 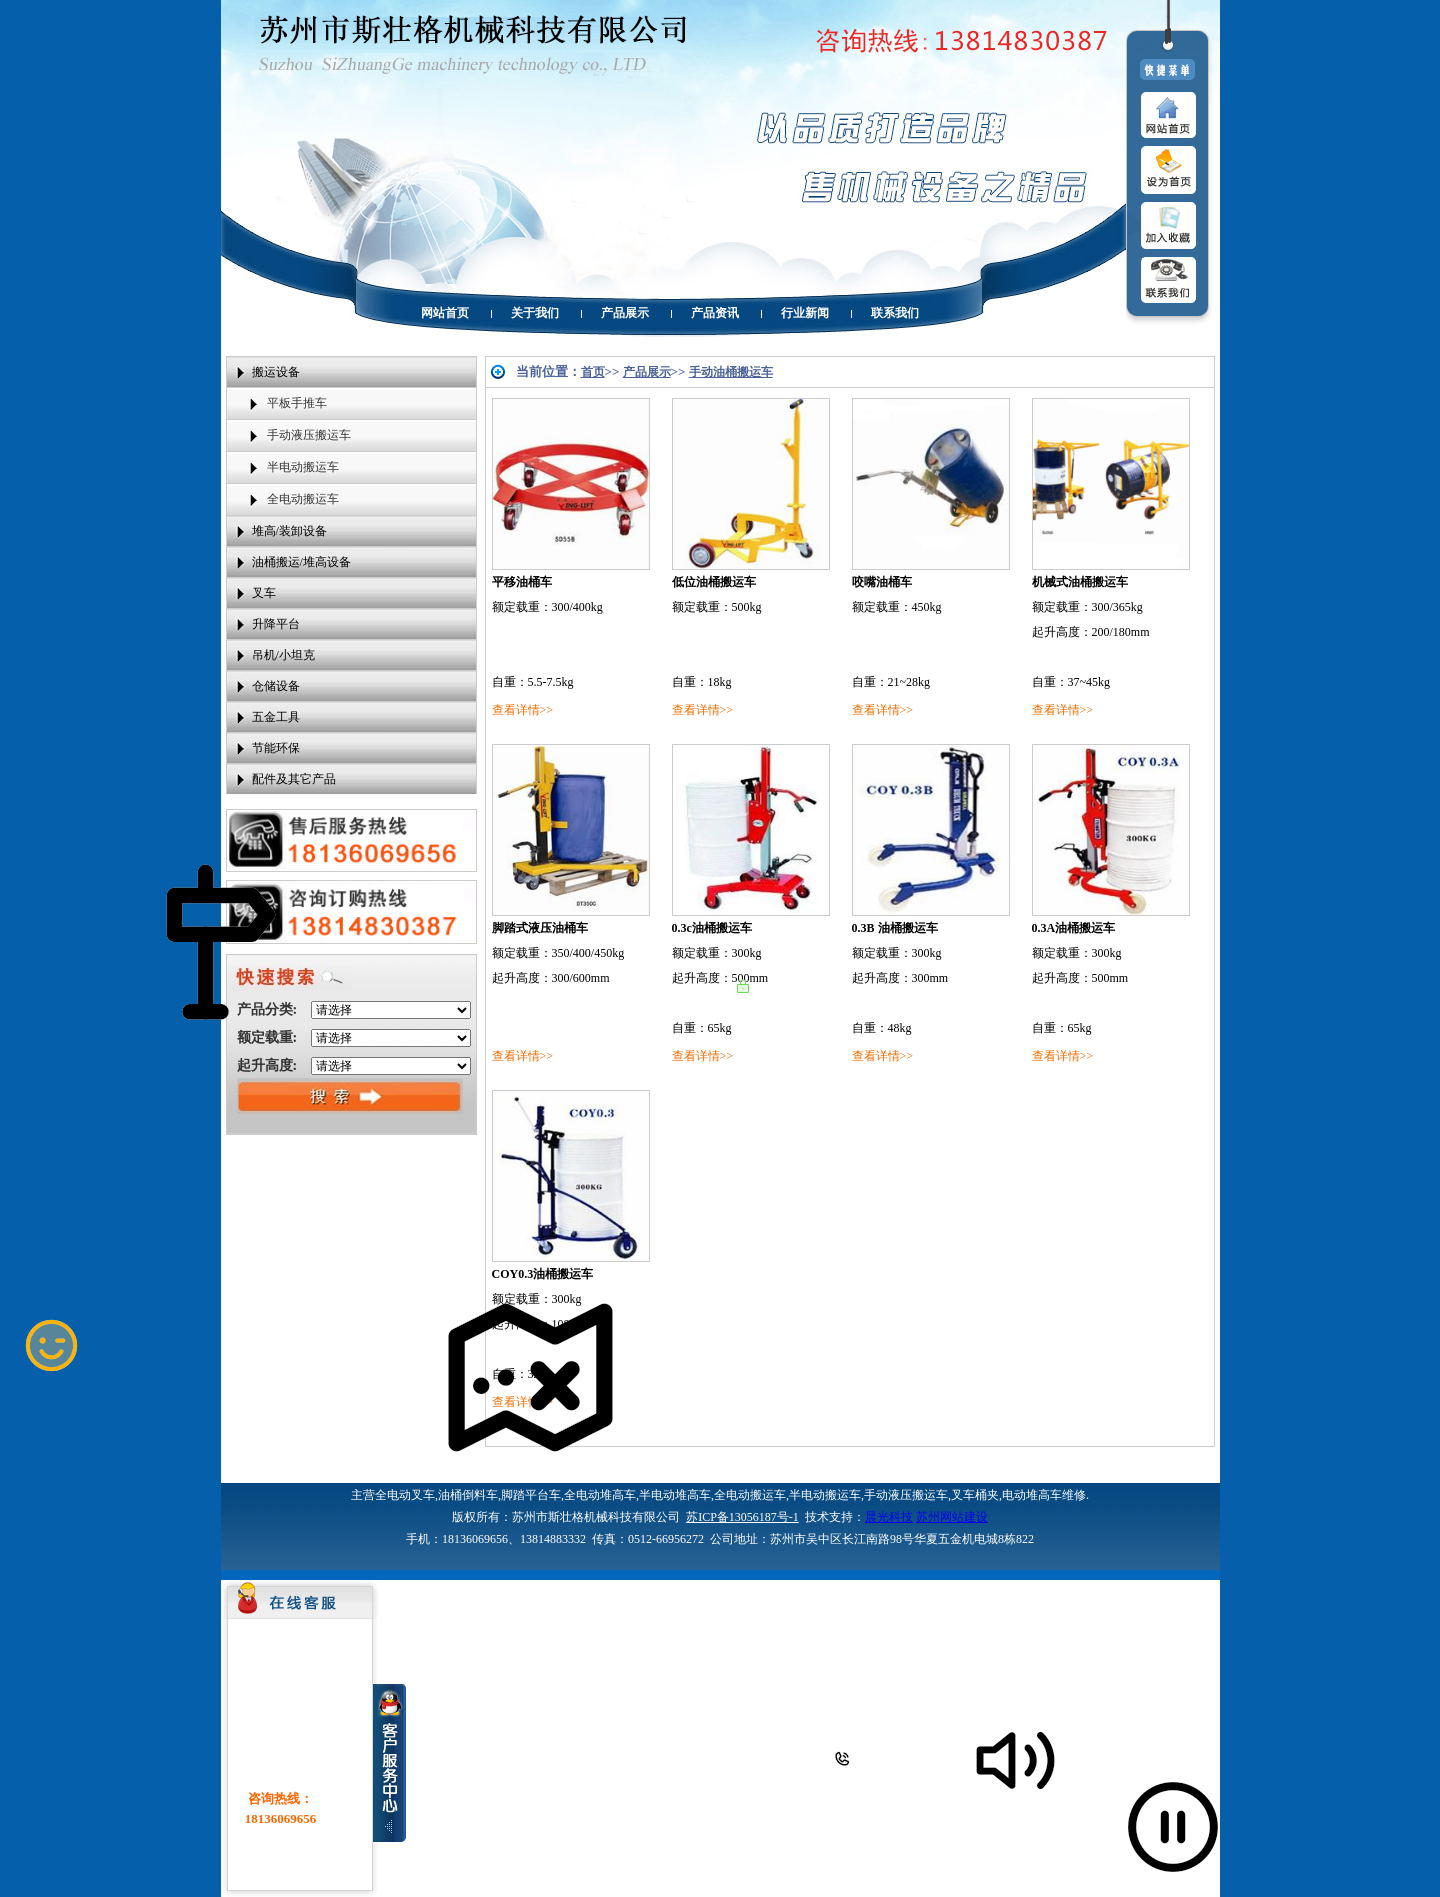 What do you see at coordinates (221, 942) in the screenshot?
I see `navigate to directions or wayfinding` at bounding box center [221, 942].